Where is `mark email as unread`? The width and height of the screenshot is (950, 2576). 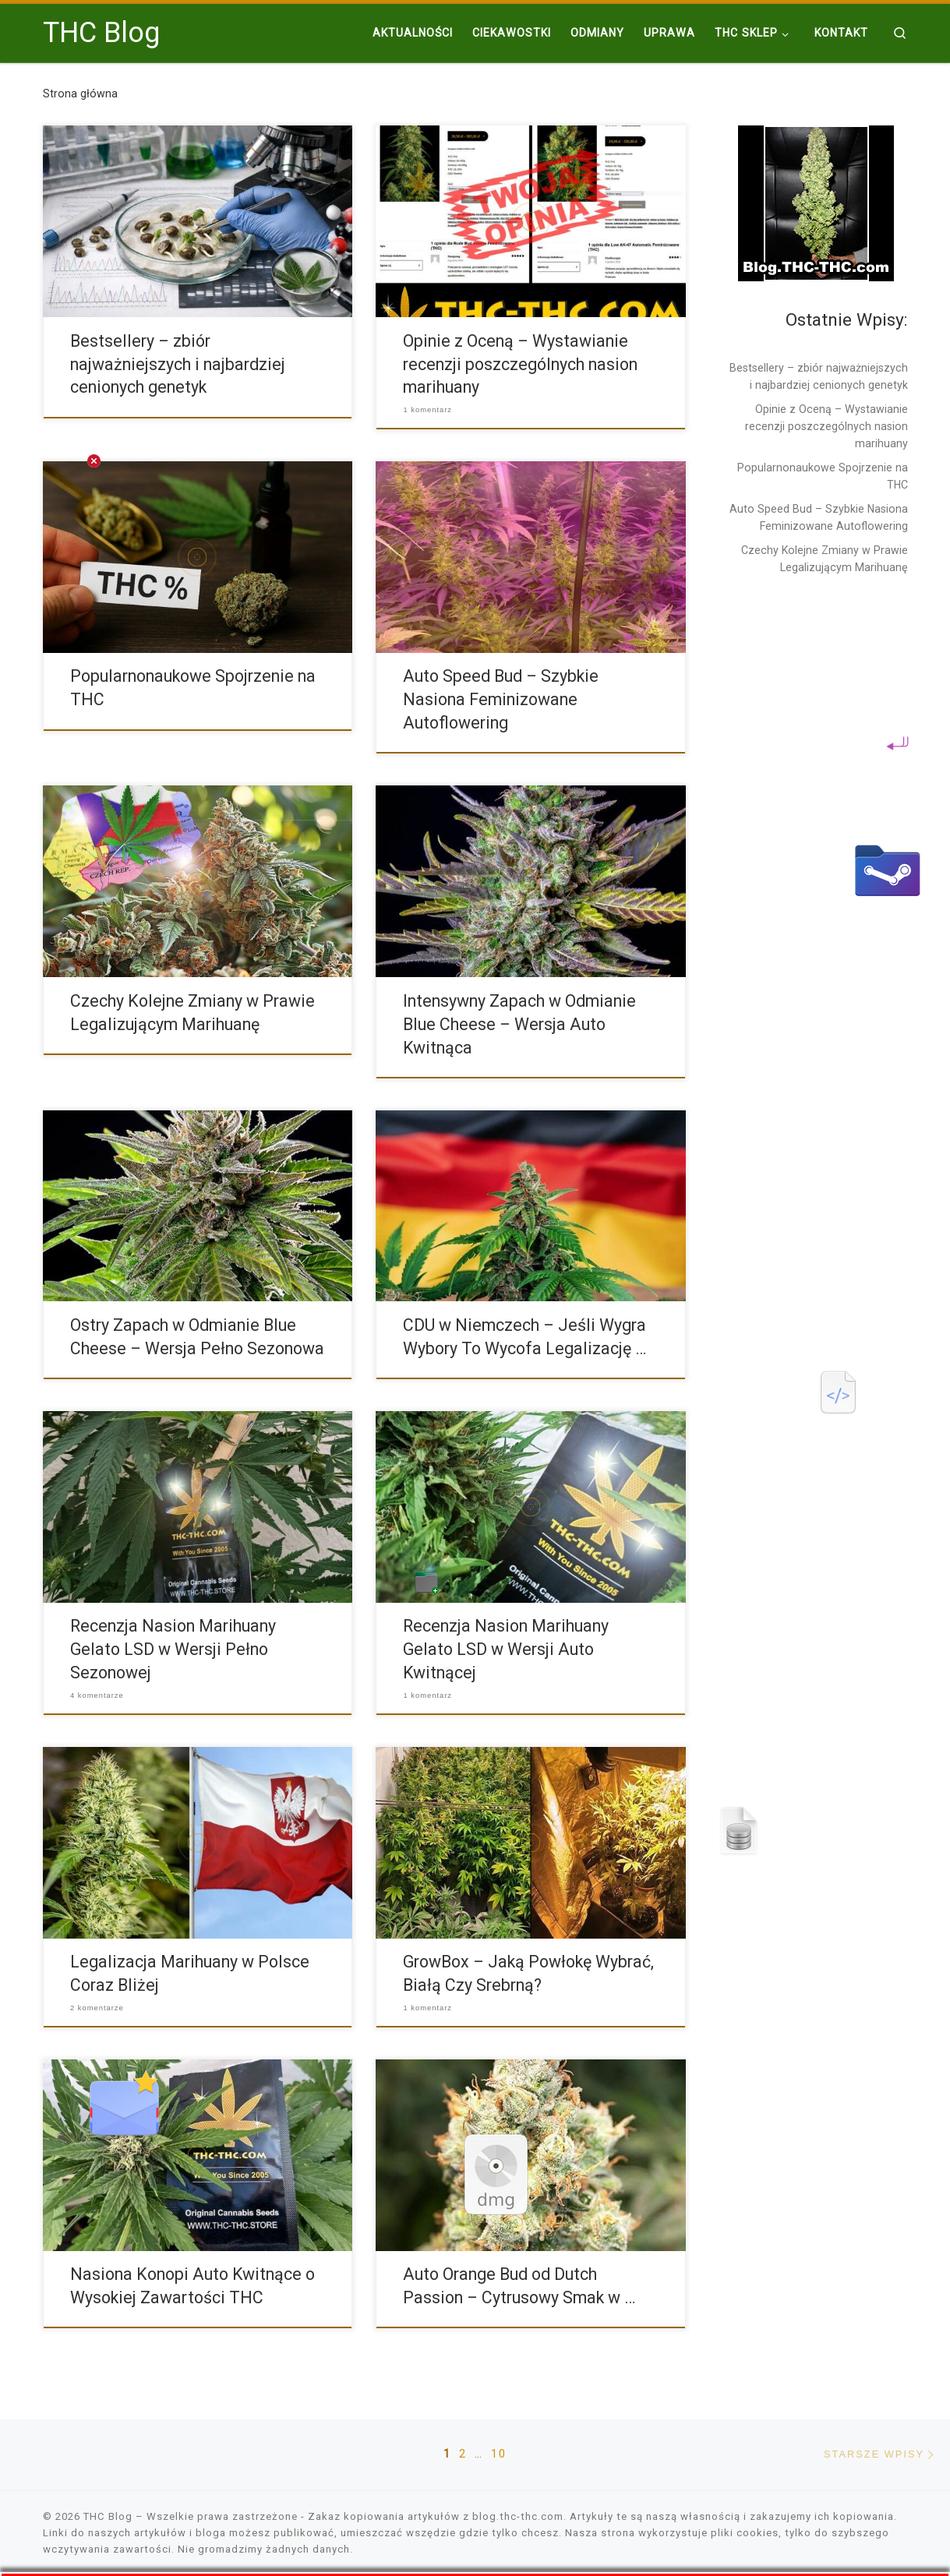
mark email as unread is located at coordinates (124, 2108).